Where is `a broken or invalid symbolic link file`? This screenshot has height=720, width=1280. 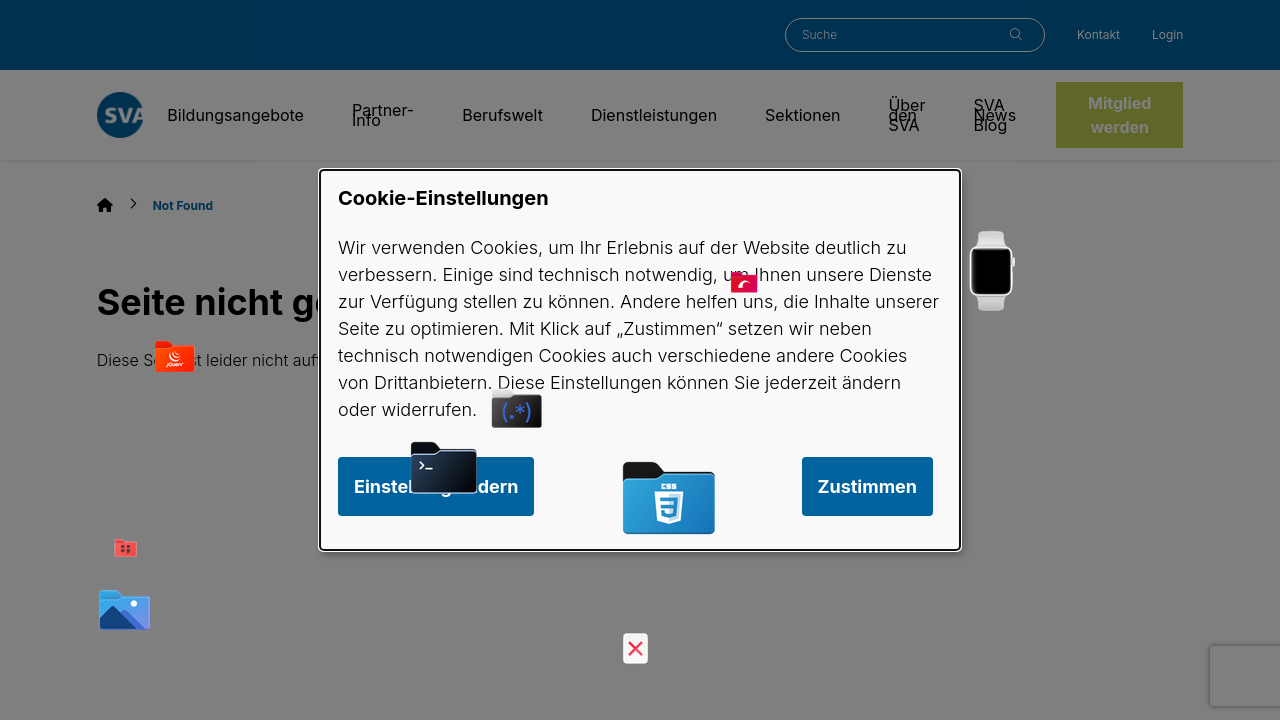
a broken or invalid symbolic link file is located at coordinates (635, 648).